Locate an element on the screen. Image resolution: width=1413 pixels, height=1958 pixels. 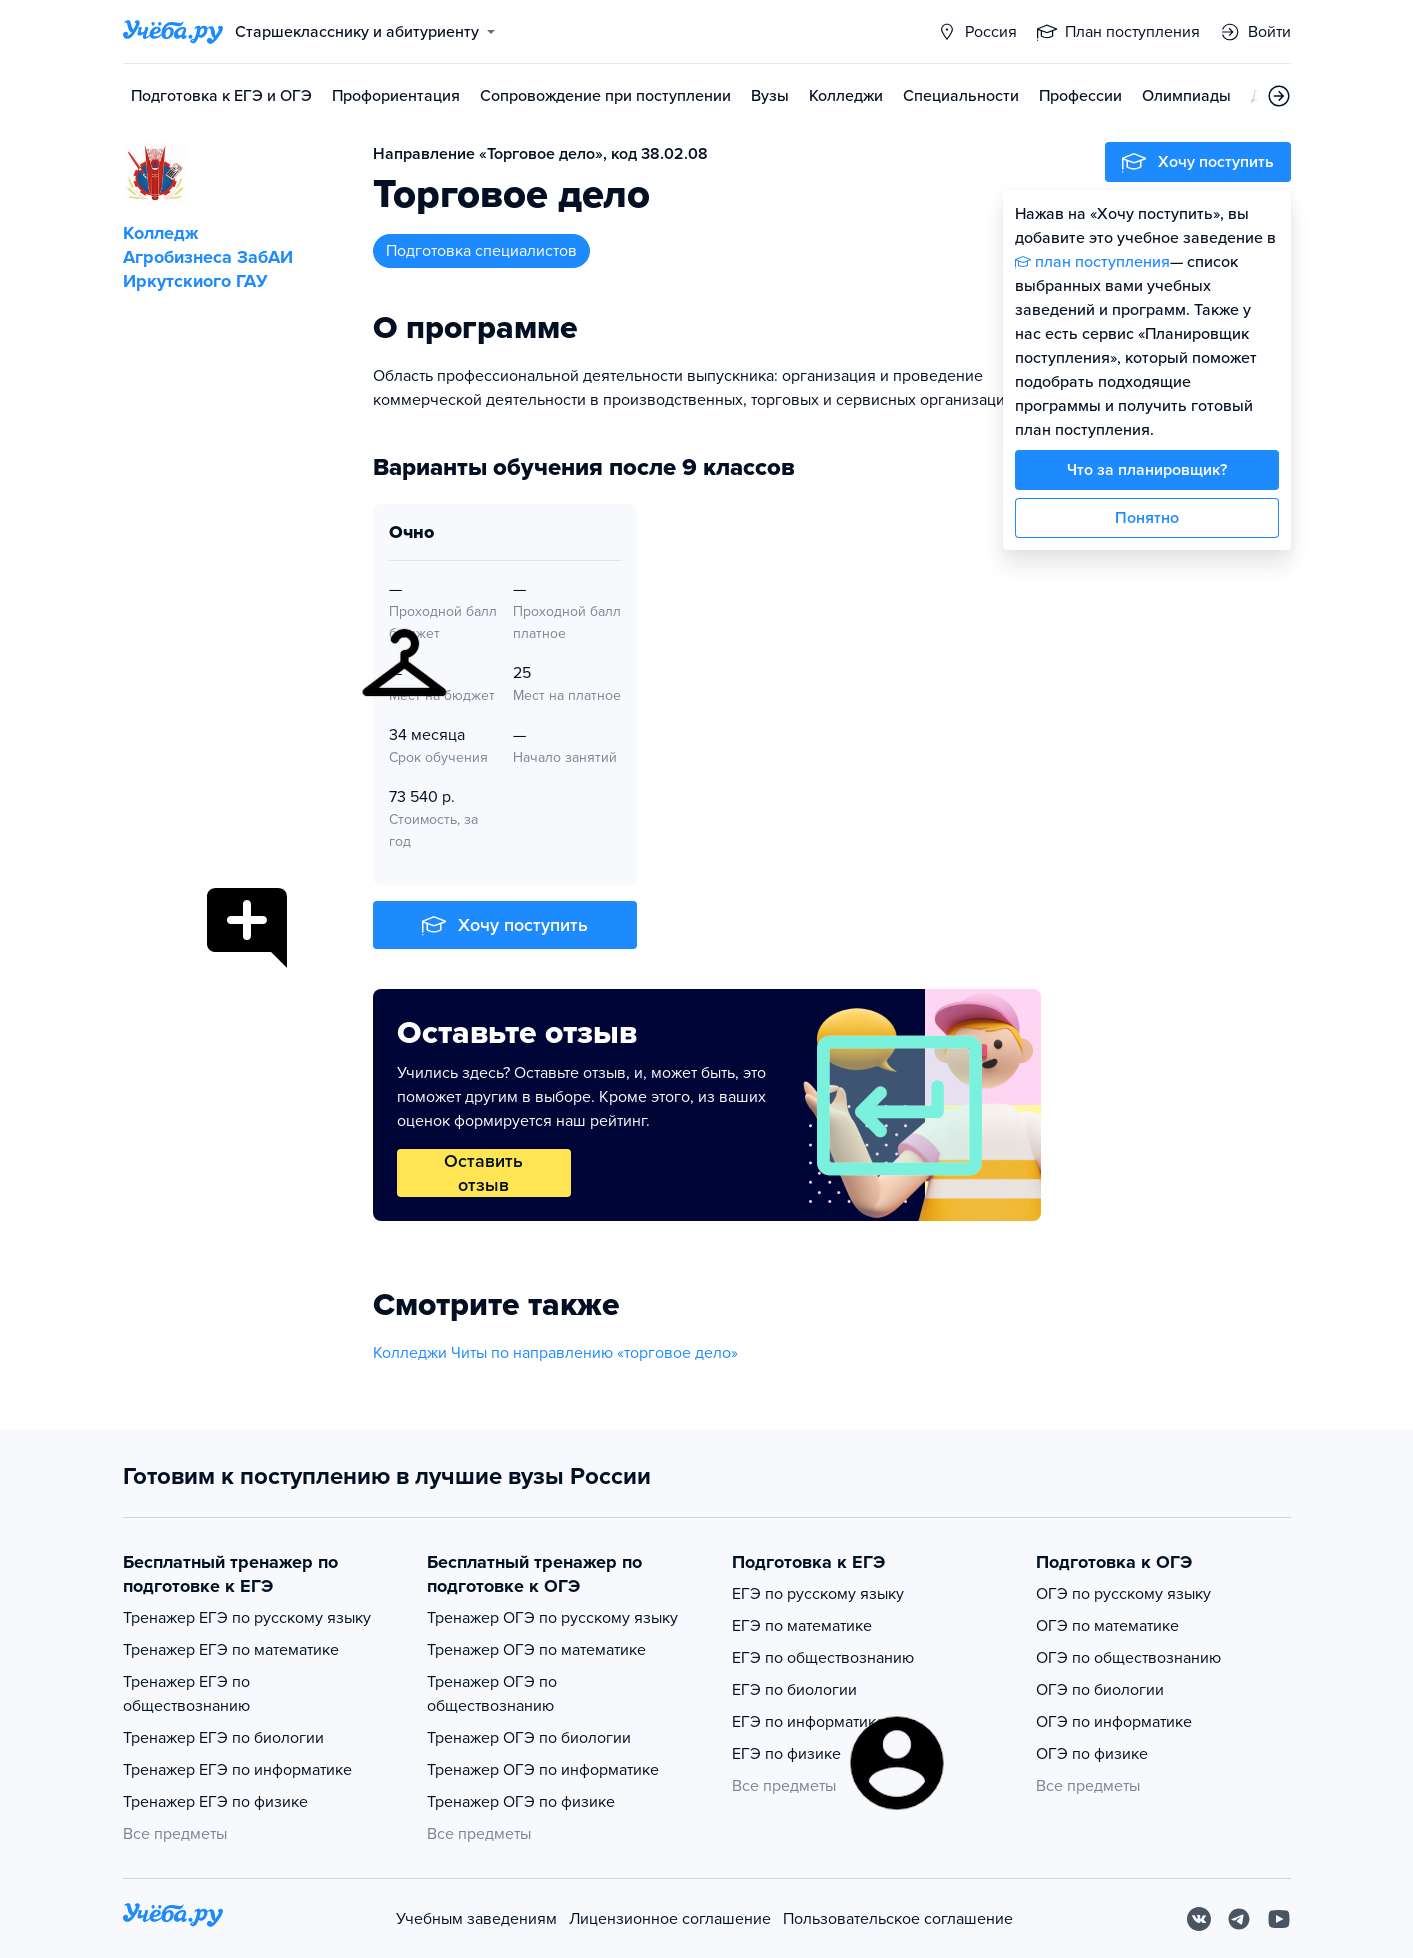
access your profile or account settings is located at coordinates (897, 1763).